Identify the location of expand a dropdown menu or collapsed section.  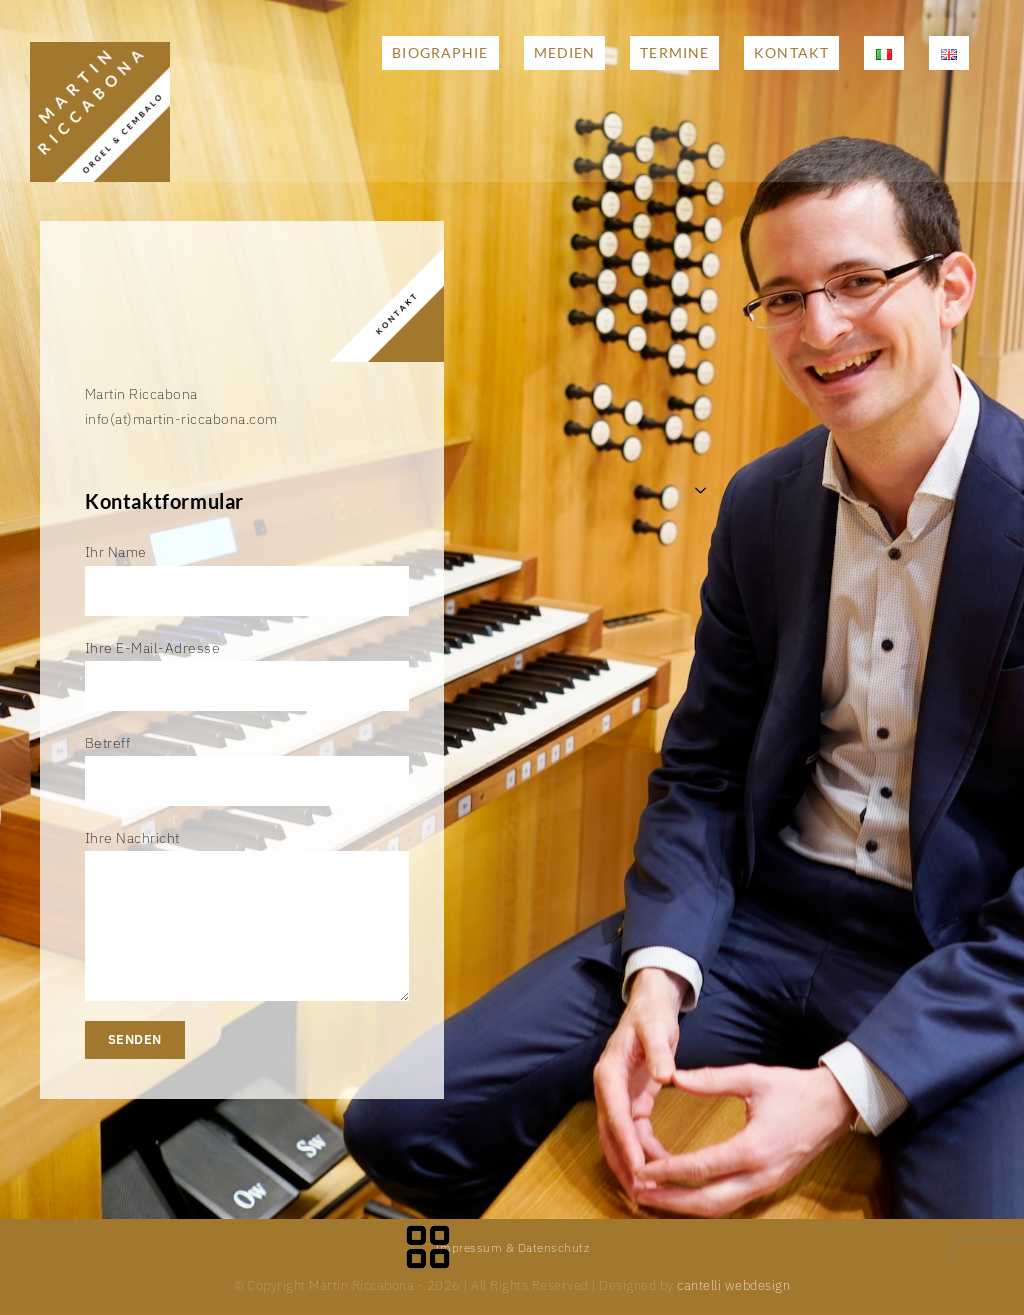
(700, 490).